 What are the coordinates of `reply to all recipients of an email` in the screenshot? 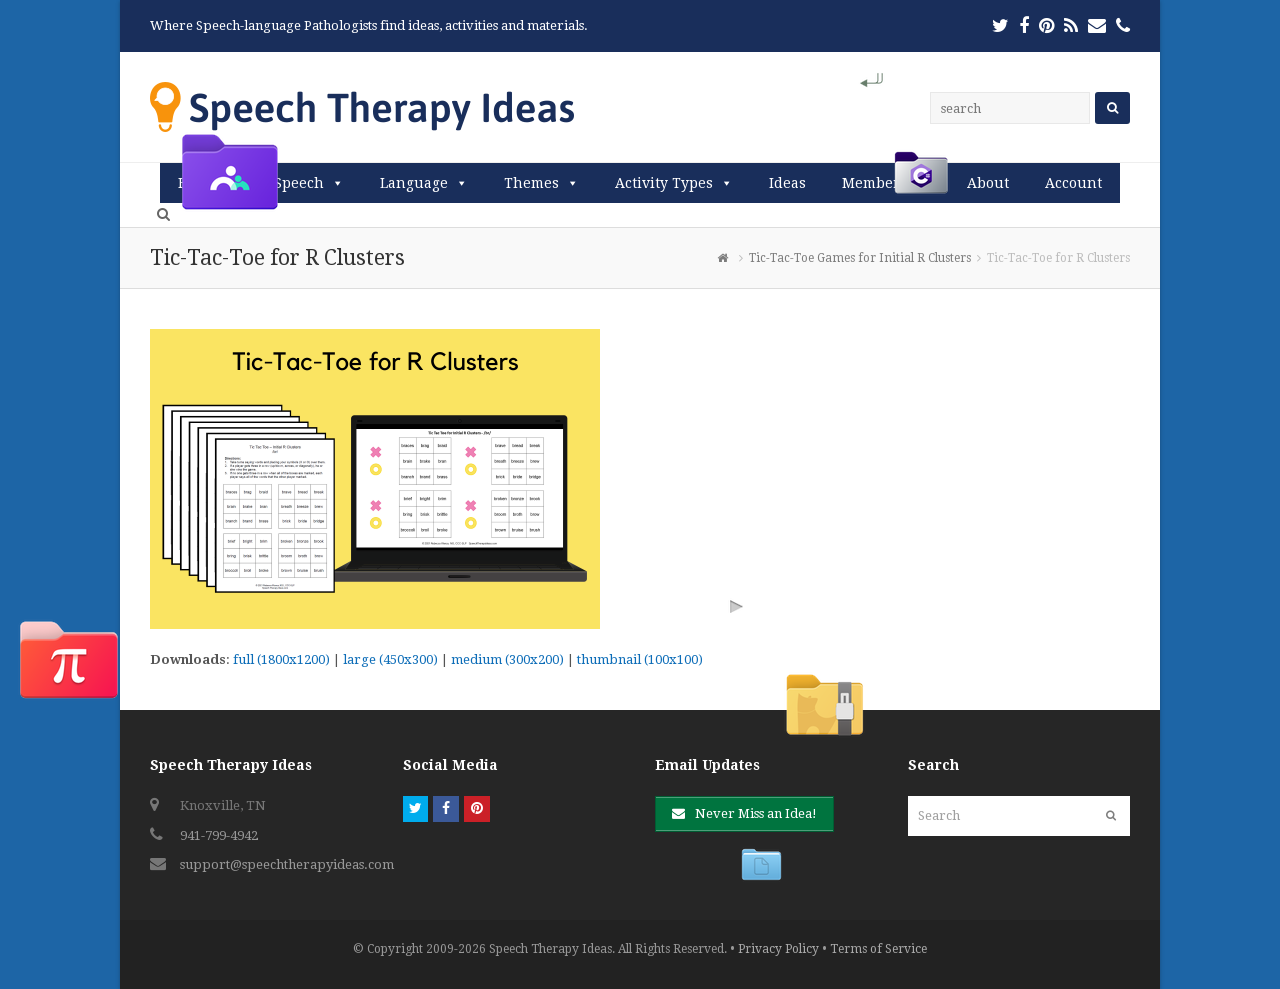 It's located at (871, 80).